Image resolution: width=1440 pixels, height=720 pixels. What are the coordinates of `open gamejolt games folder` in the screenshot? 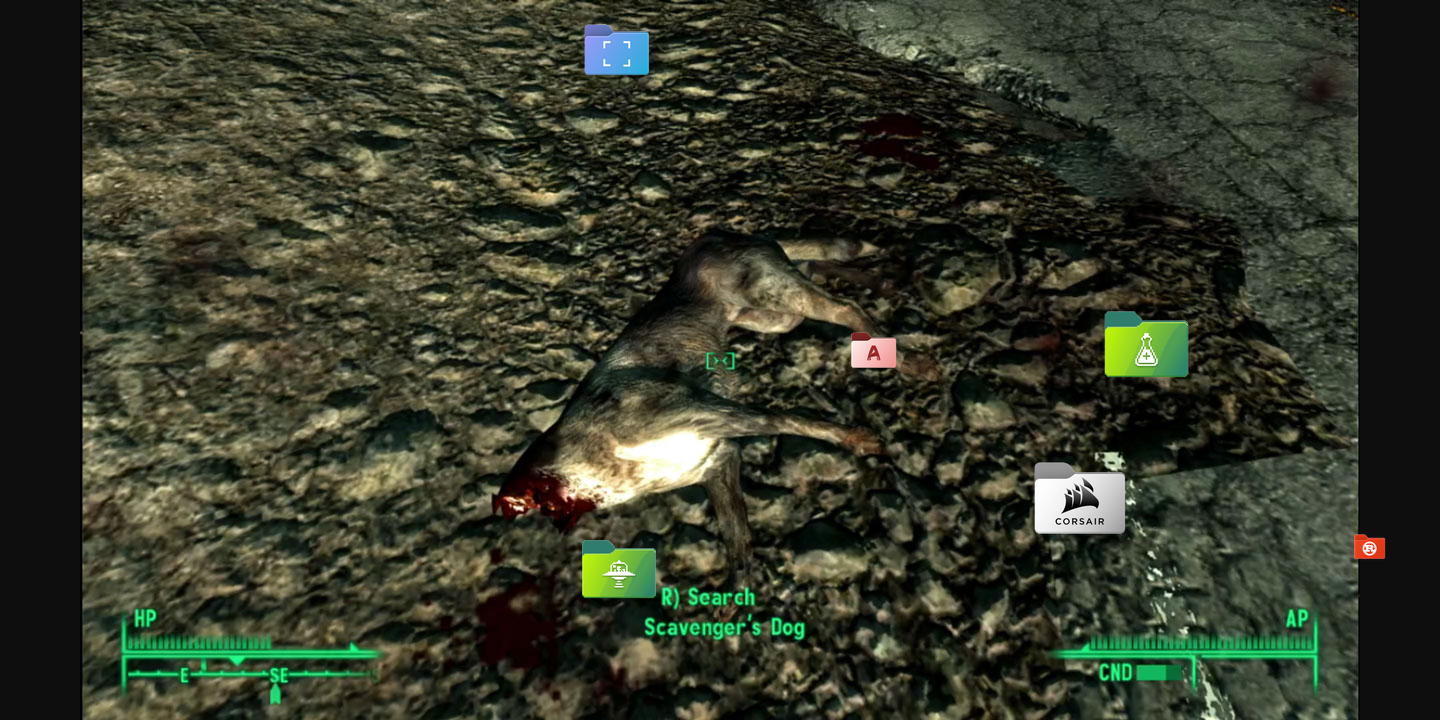 It's located at (619, 571).